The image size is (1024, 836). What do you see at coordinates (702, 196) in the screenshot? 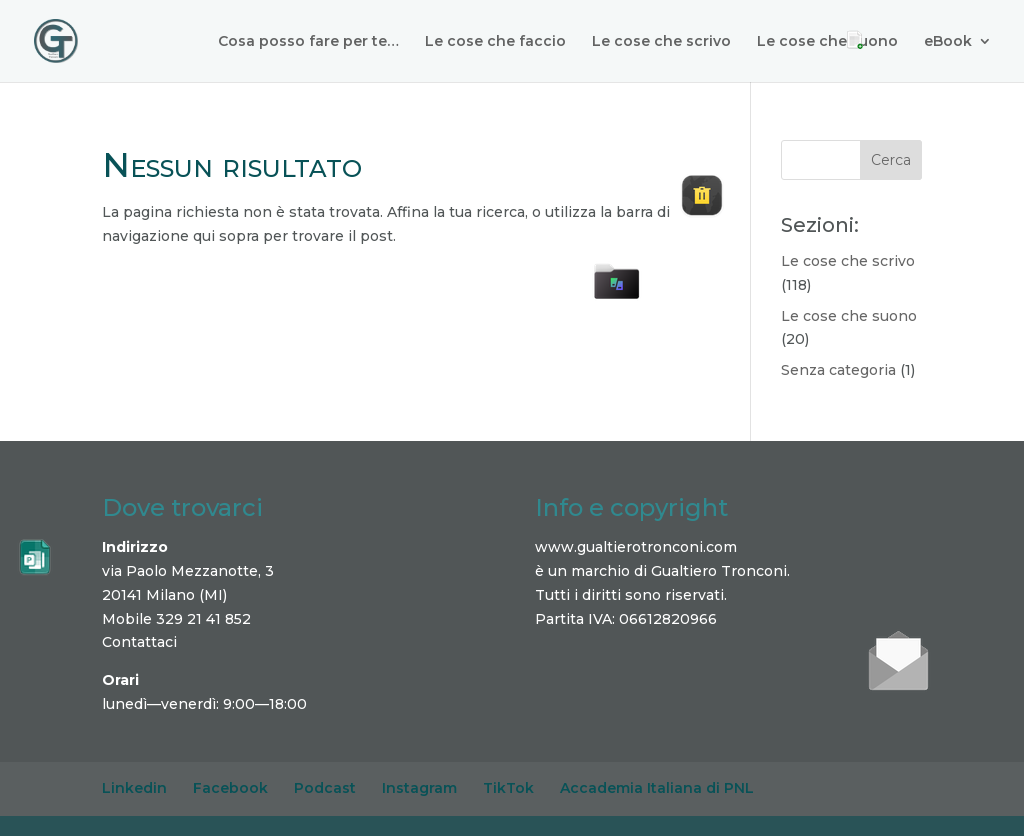
I see `manage browser cache and temporary files` at bounding box center [702, 196].